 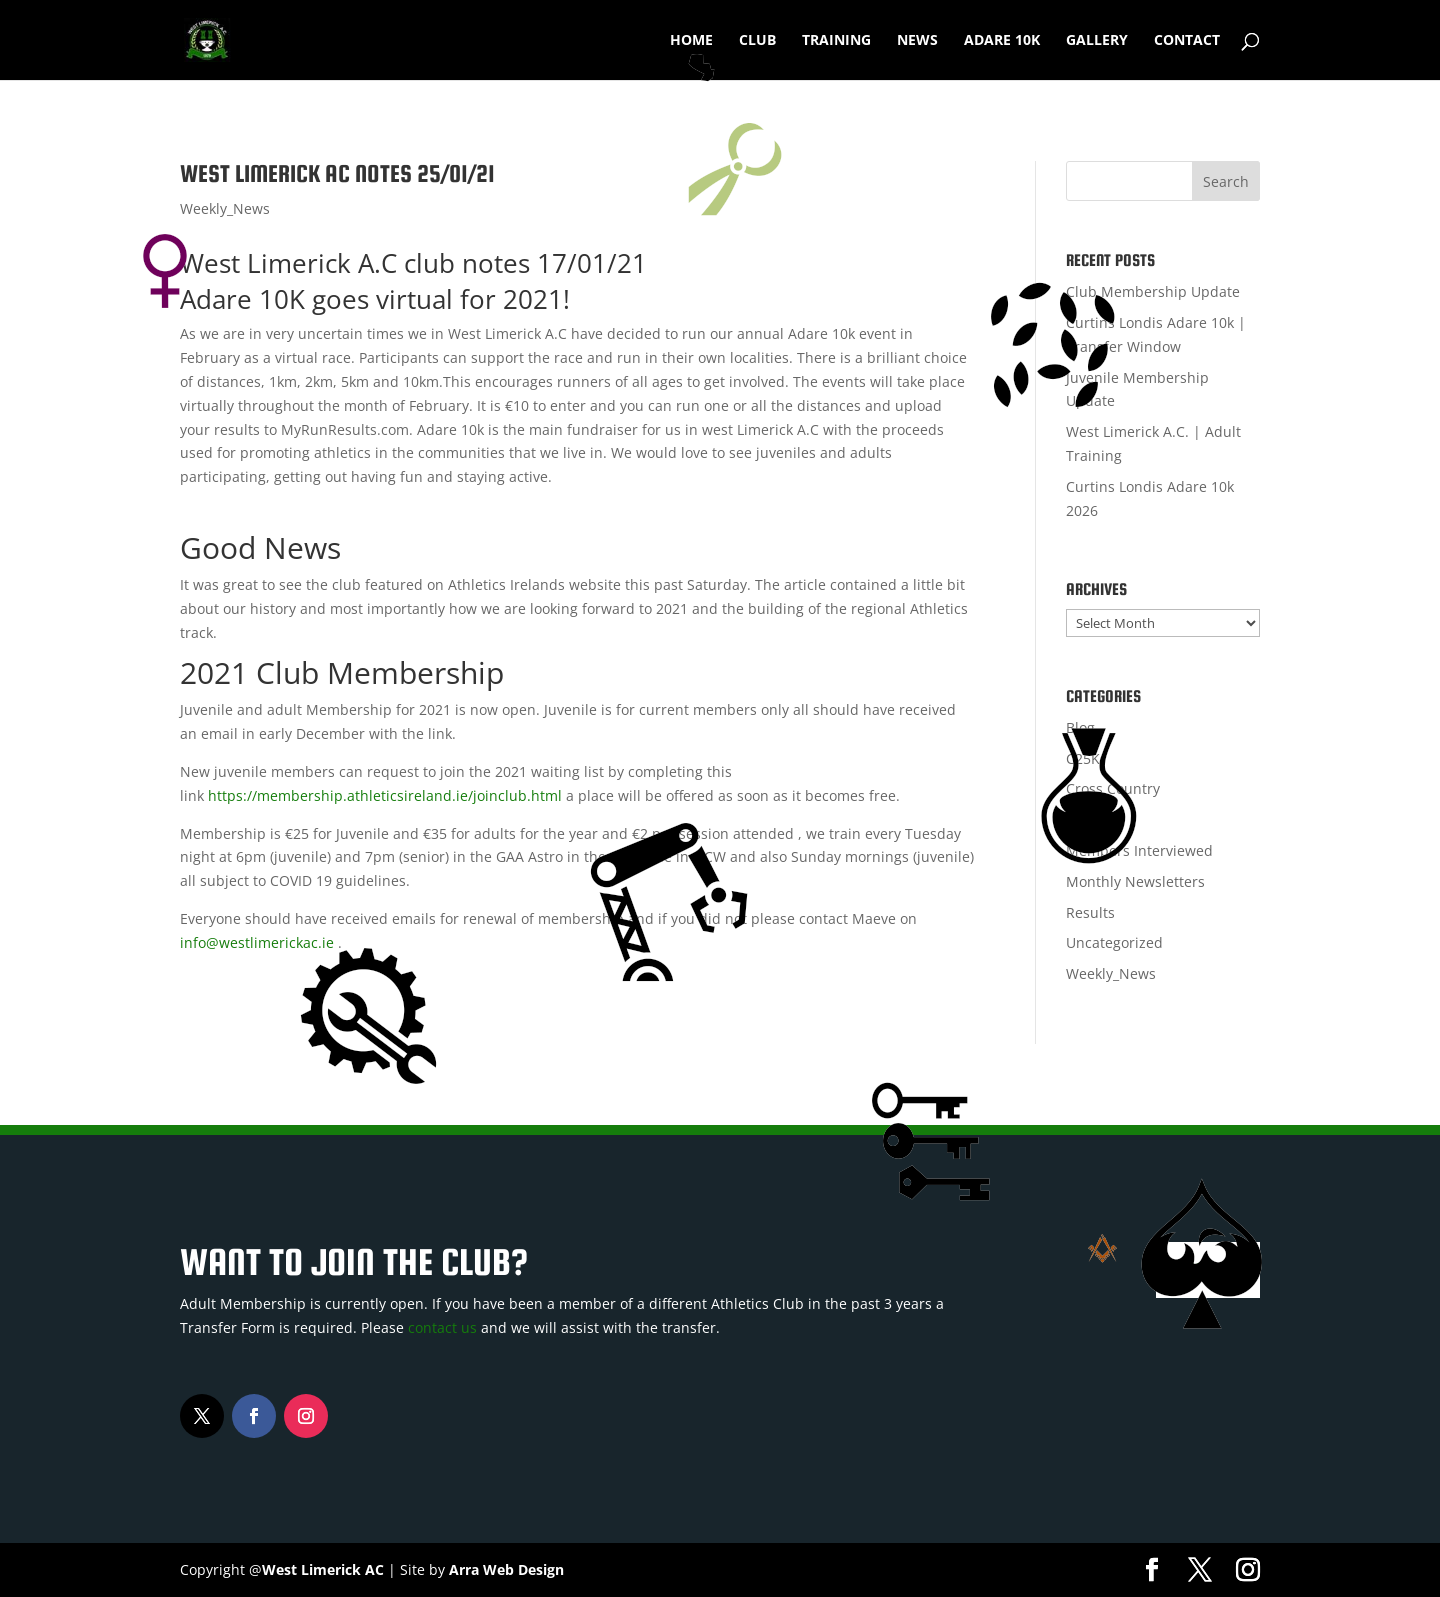 I want to click on select female gender option, so click(x=165, y=271).